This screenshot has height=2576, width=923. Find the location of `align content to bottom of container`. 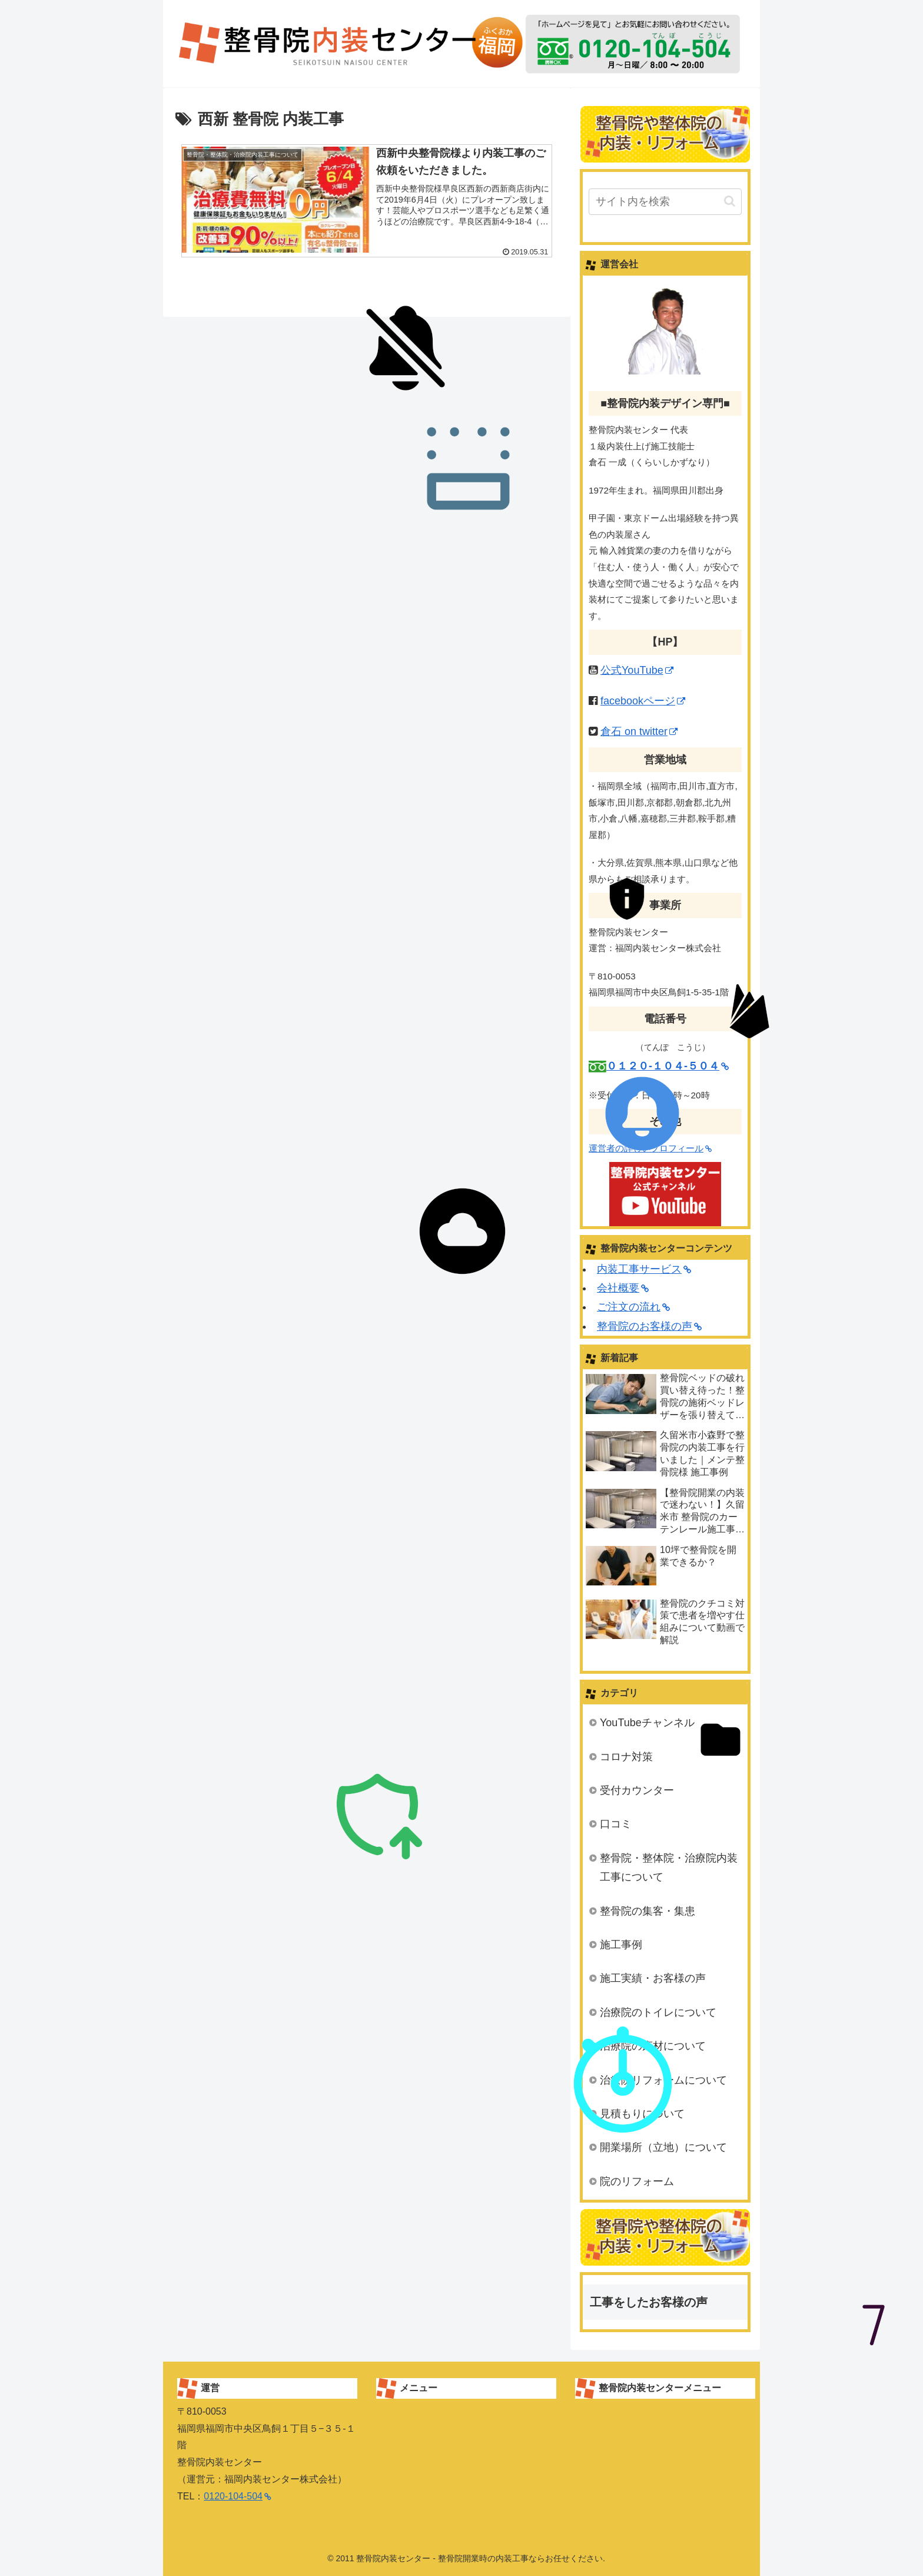

align content to bottom of container is located at coordinates (468, 468).